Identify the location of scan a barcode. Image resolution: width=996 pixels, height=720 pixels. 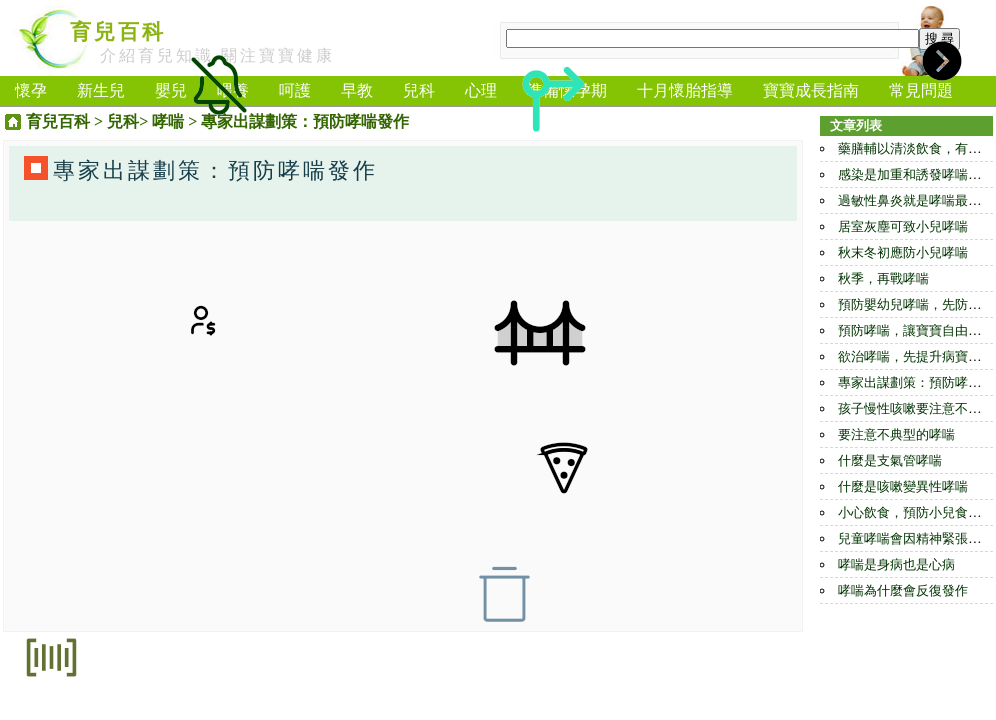
(51, 657).